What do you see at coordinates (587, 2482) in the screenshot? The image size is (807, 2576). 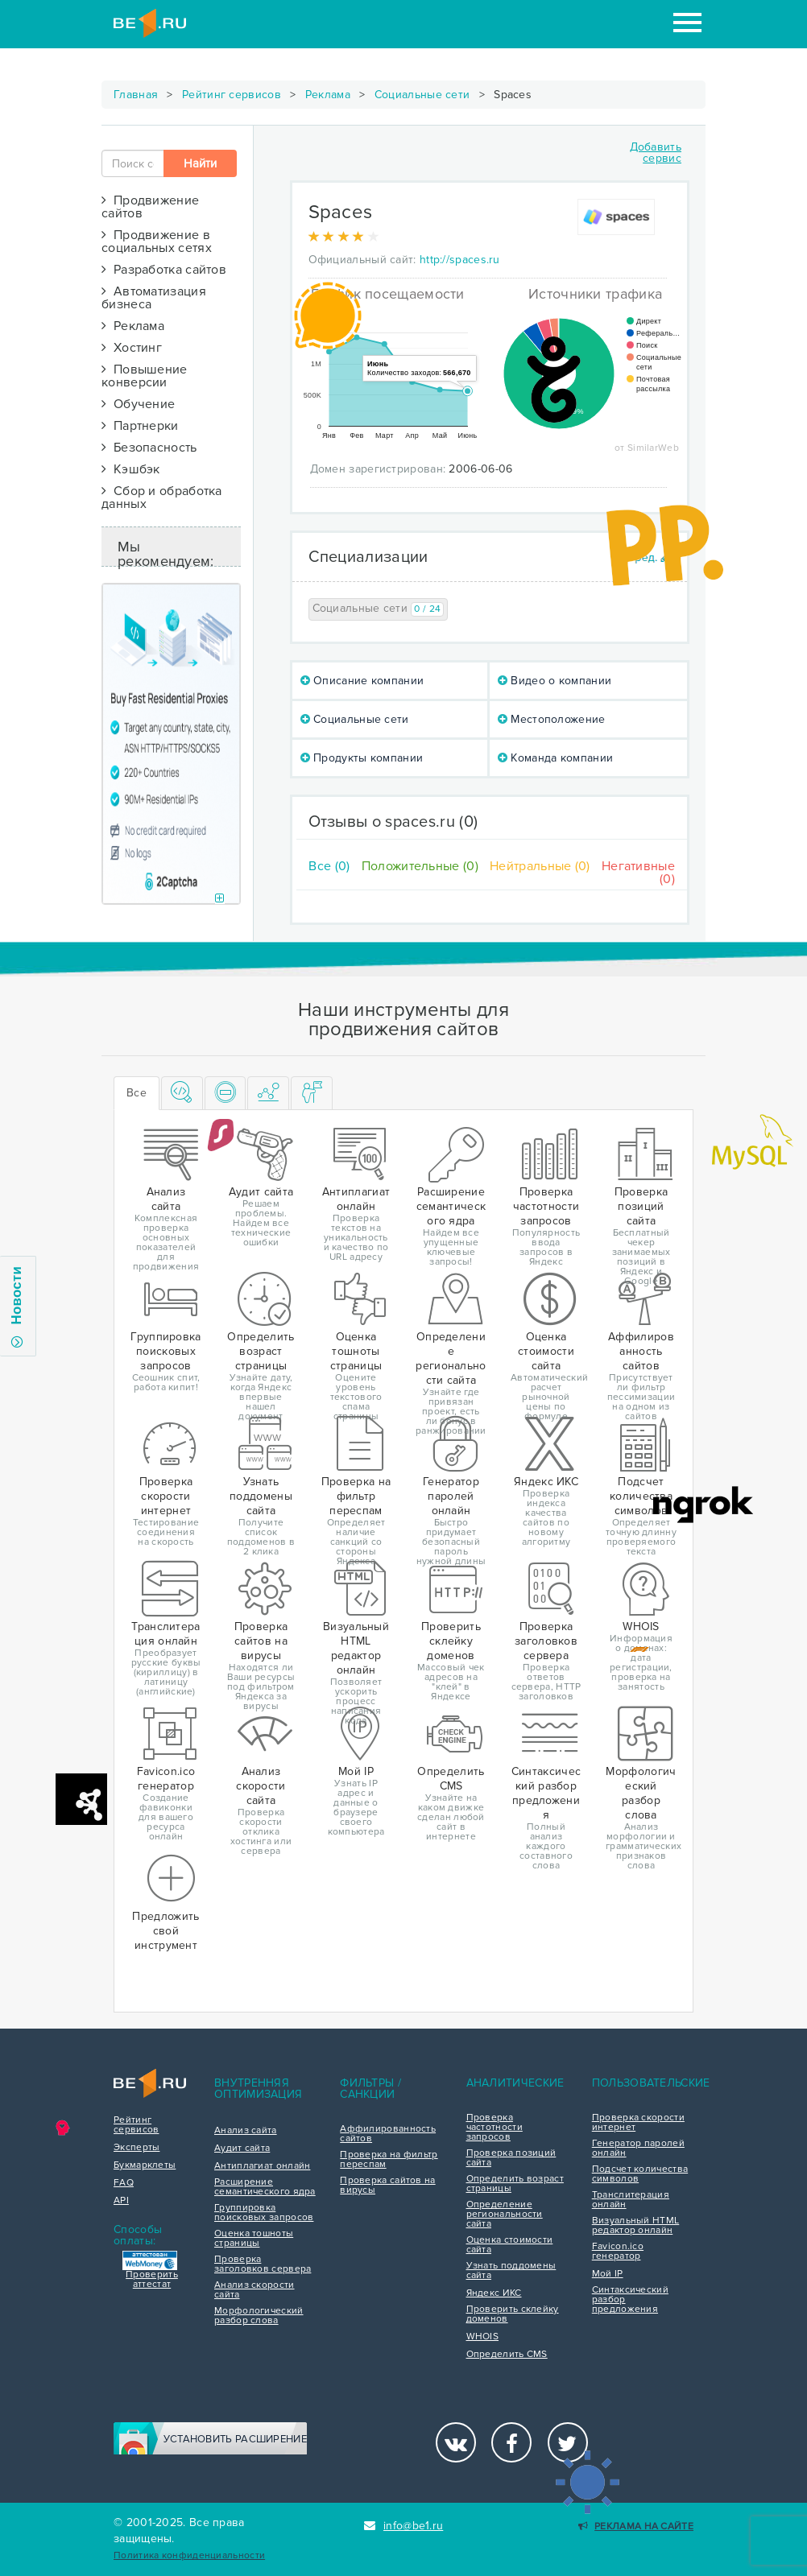 I see `switch to light mode` at bounding box center [587, 2482].